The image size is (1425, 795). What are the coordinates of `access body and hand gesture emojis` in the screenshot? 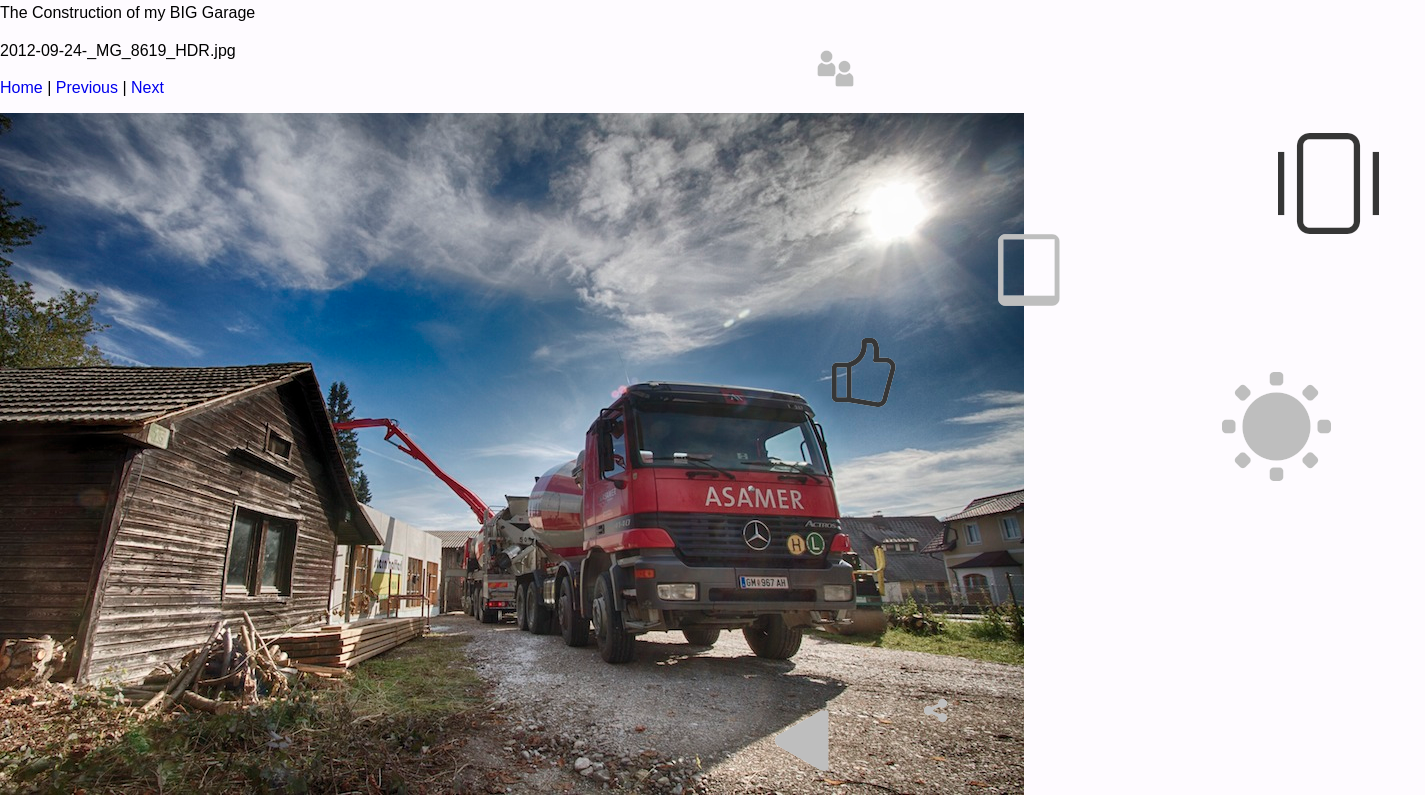 It's located at (861, 372).